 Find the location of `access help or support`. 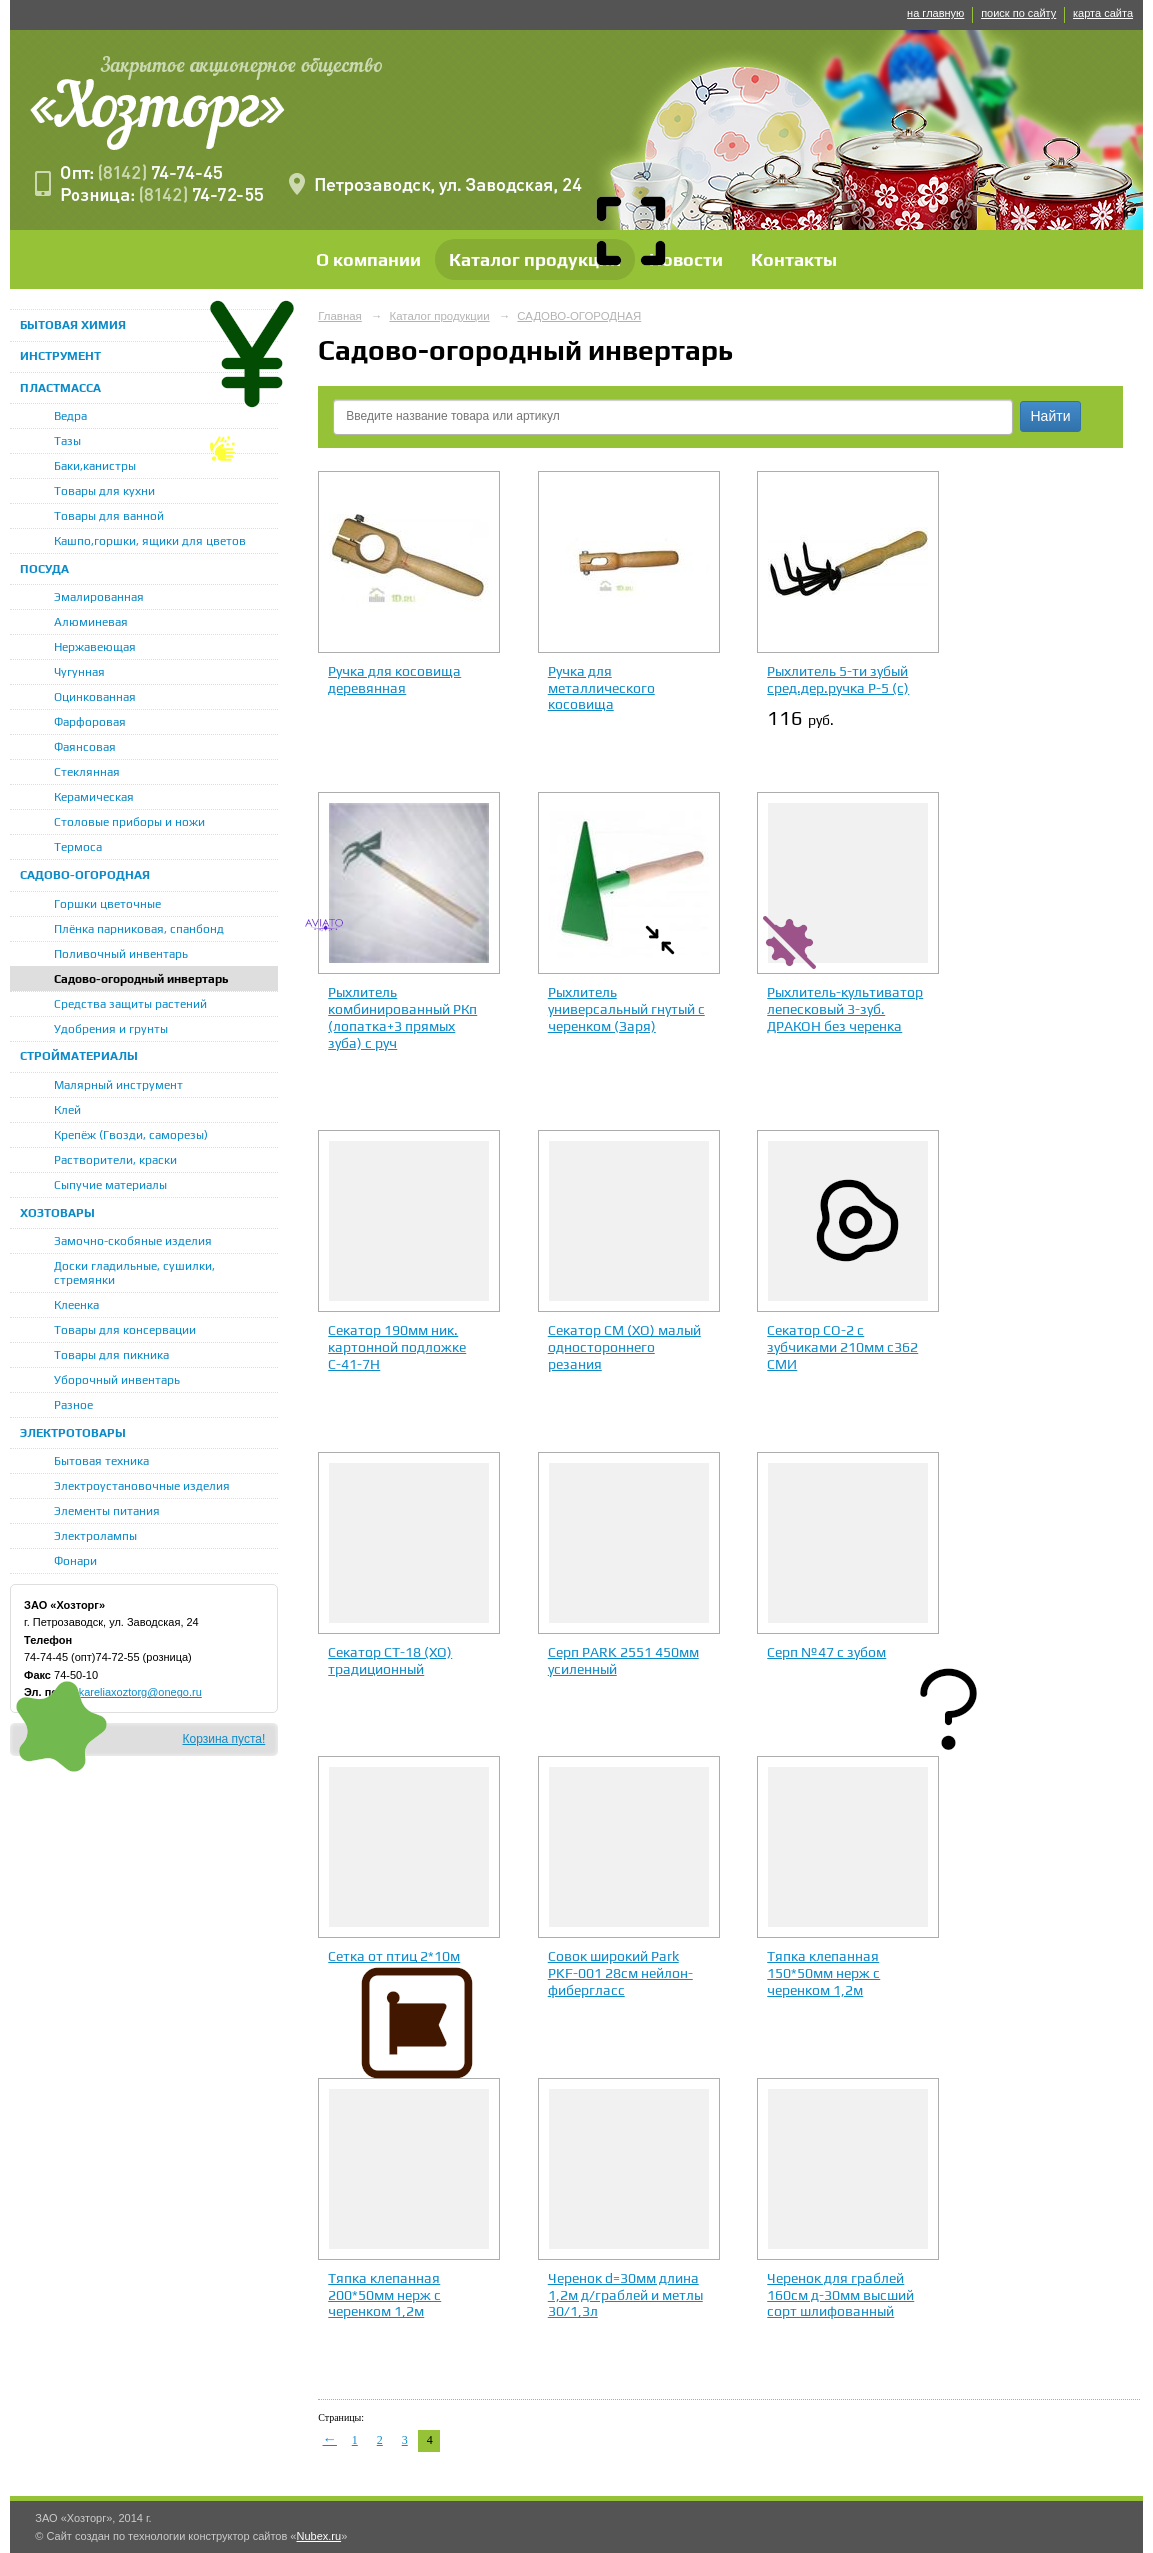

access help or support is located at coordinates (948, 1707).